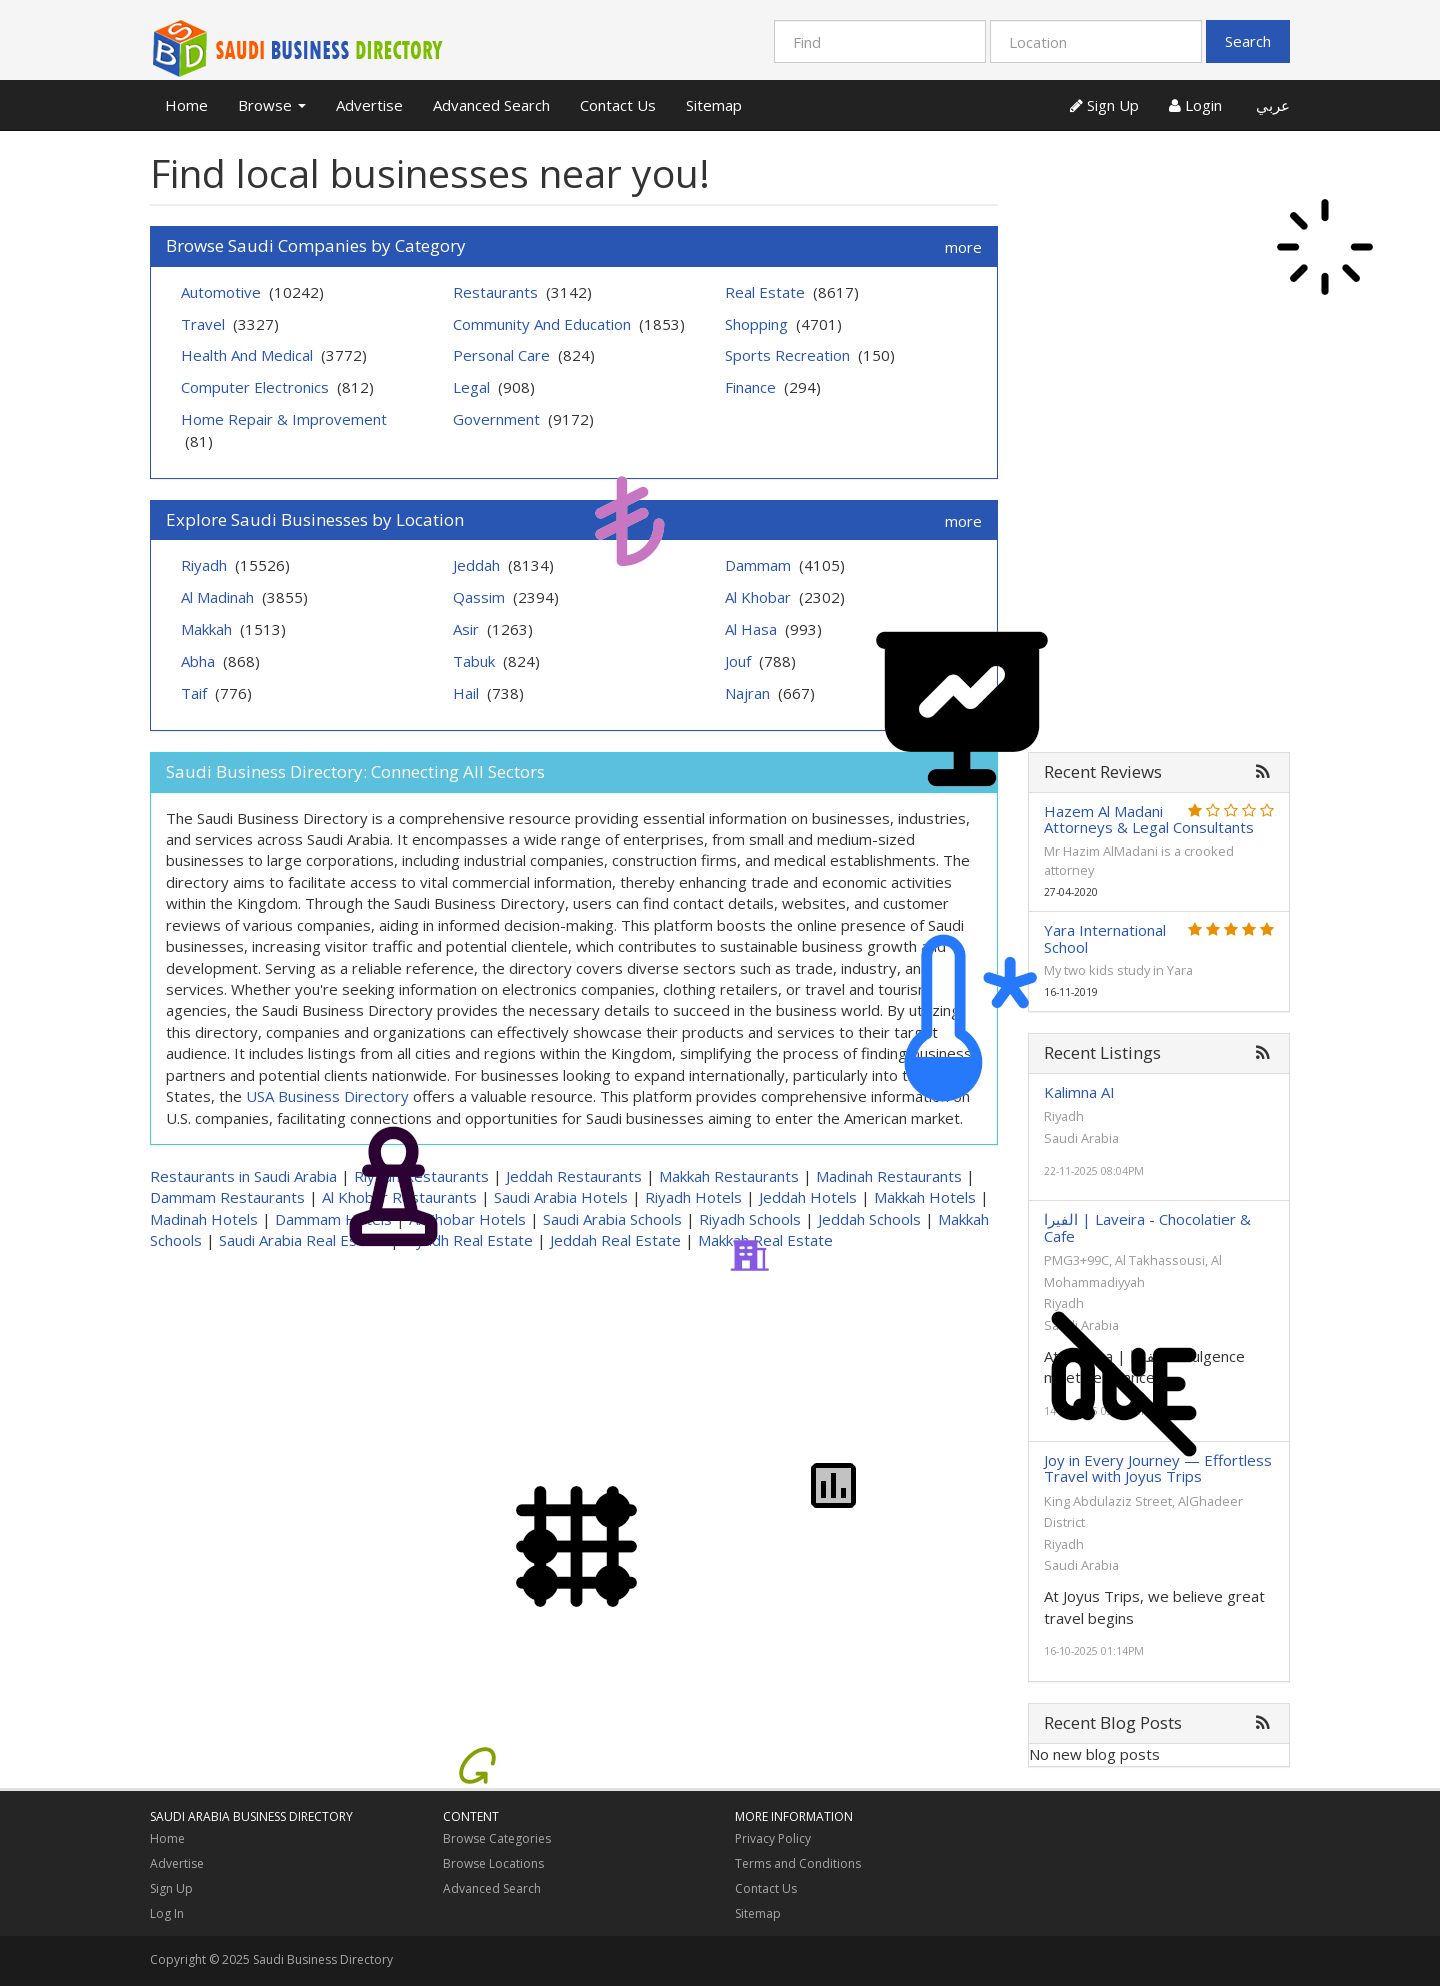 This screenshot has width=1440, height=1986. What do you see at coordinates (949, 1018) in the screenshot?
I see `indicates low temperature or cold conditions` at bounding box center [949, 1018].